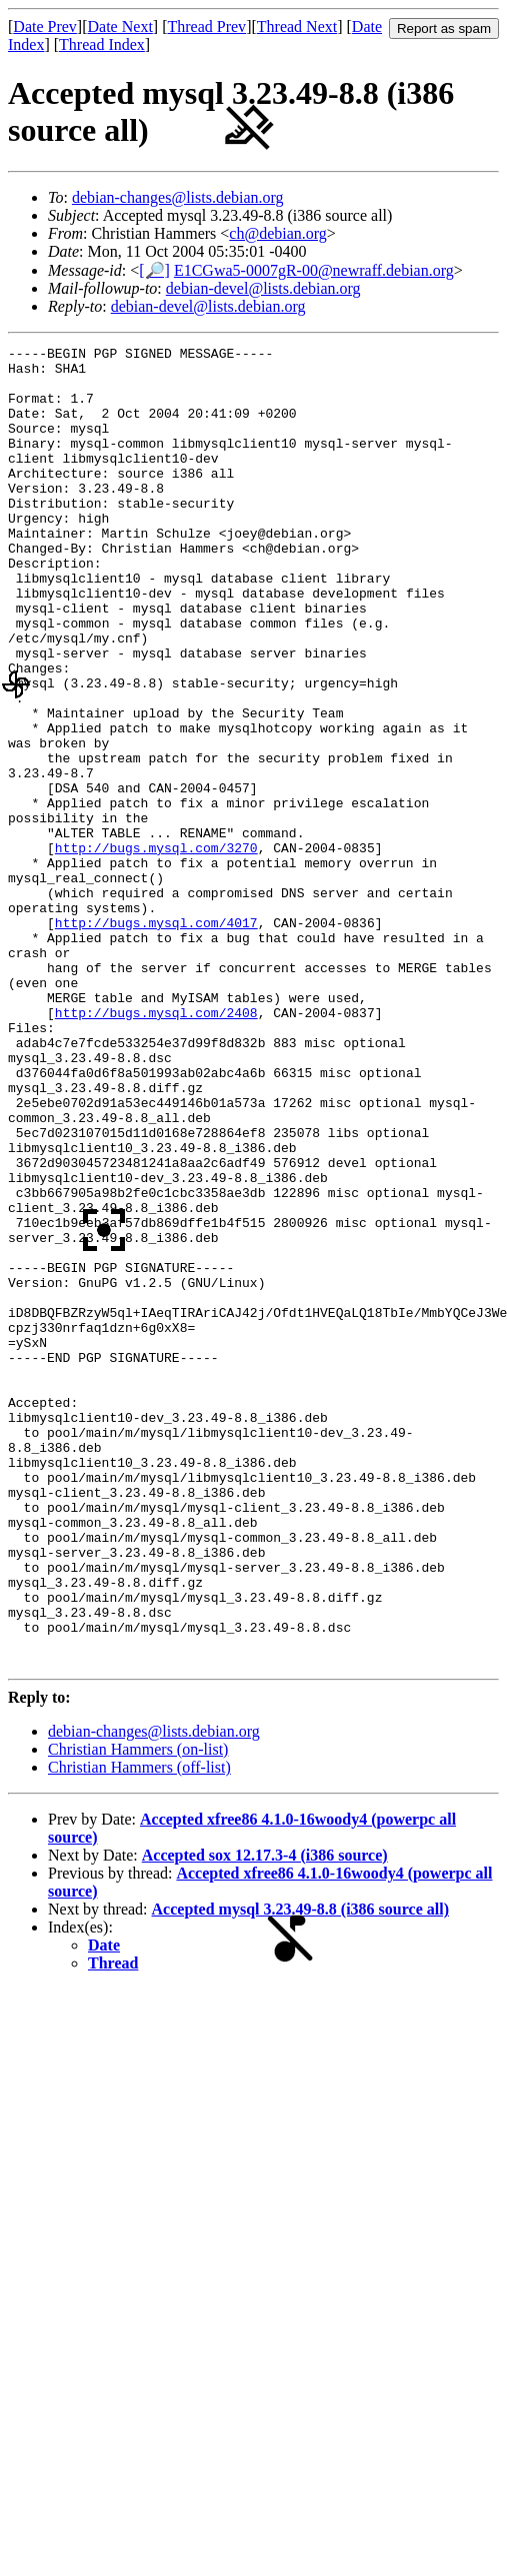 The width and height of the screenshot is (507, 2576). Describe the element at coordinates (290, 1938) in the screenshot. I see `mute or disable music playback` at that location.